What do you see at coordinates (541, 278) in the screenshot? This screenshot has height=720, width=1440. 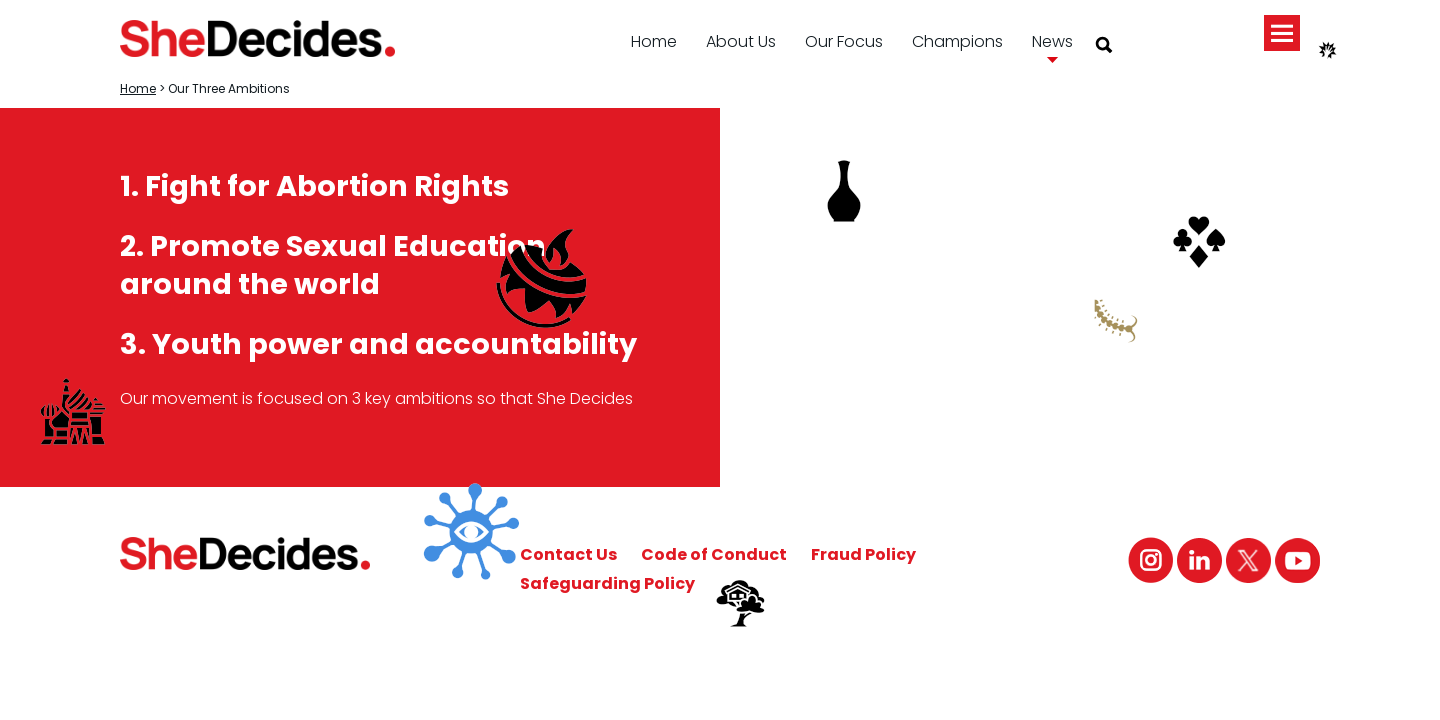 I see `use an incendiary or fire-based weapon` at bounding box center [541, 278].